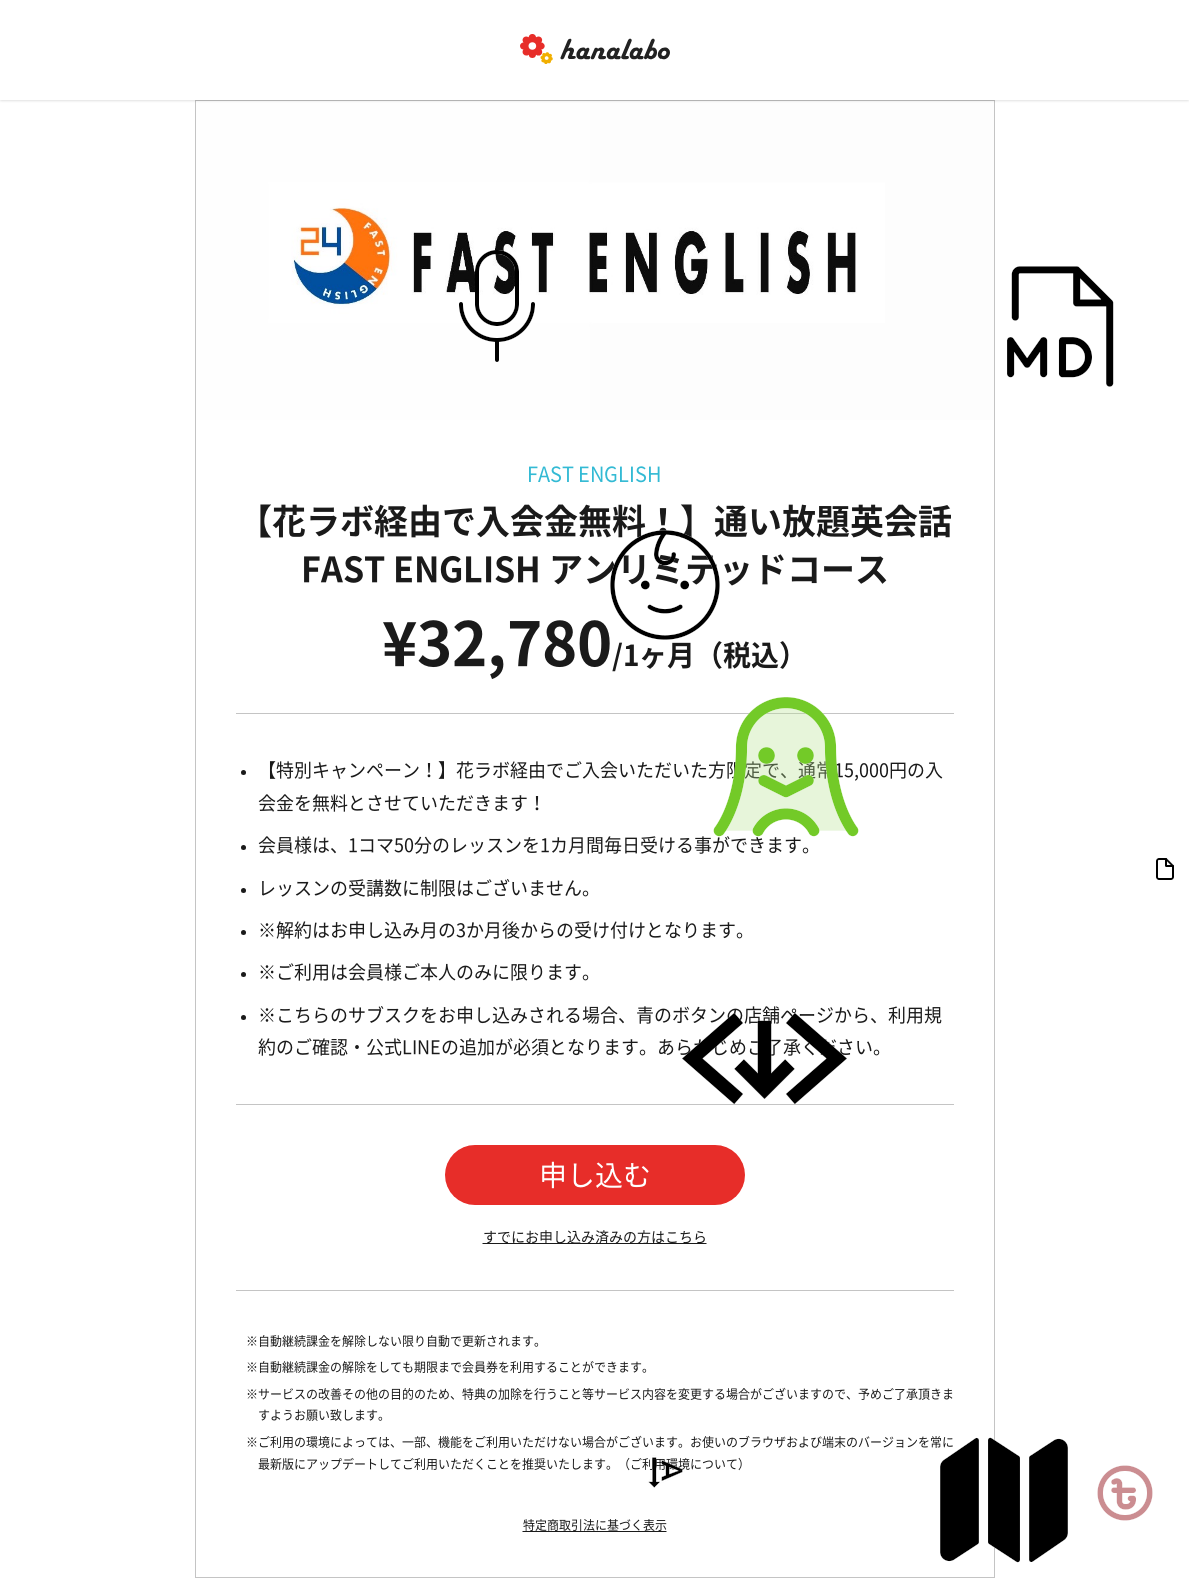 The width and height of the screenshot is (1189, 1578). What do you see at coordinates (764, 1058) in the screenshot?
I see `download source code or script files` at bounding box center [764, 1058].